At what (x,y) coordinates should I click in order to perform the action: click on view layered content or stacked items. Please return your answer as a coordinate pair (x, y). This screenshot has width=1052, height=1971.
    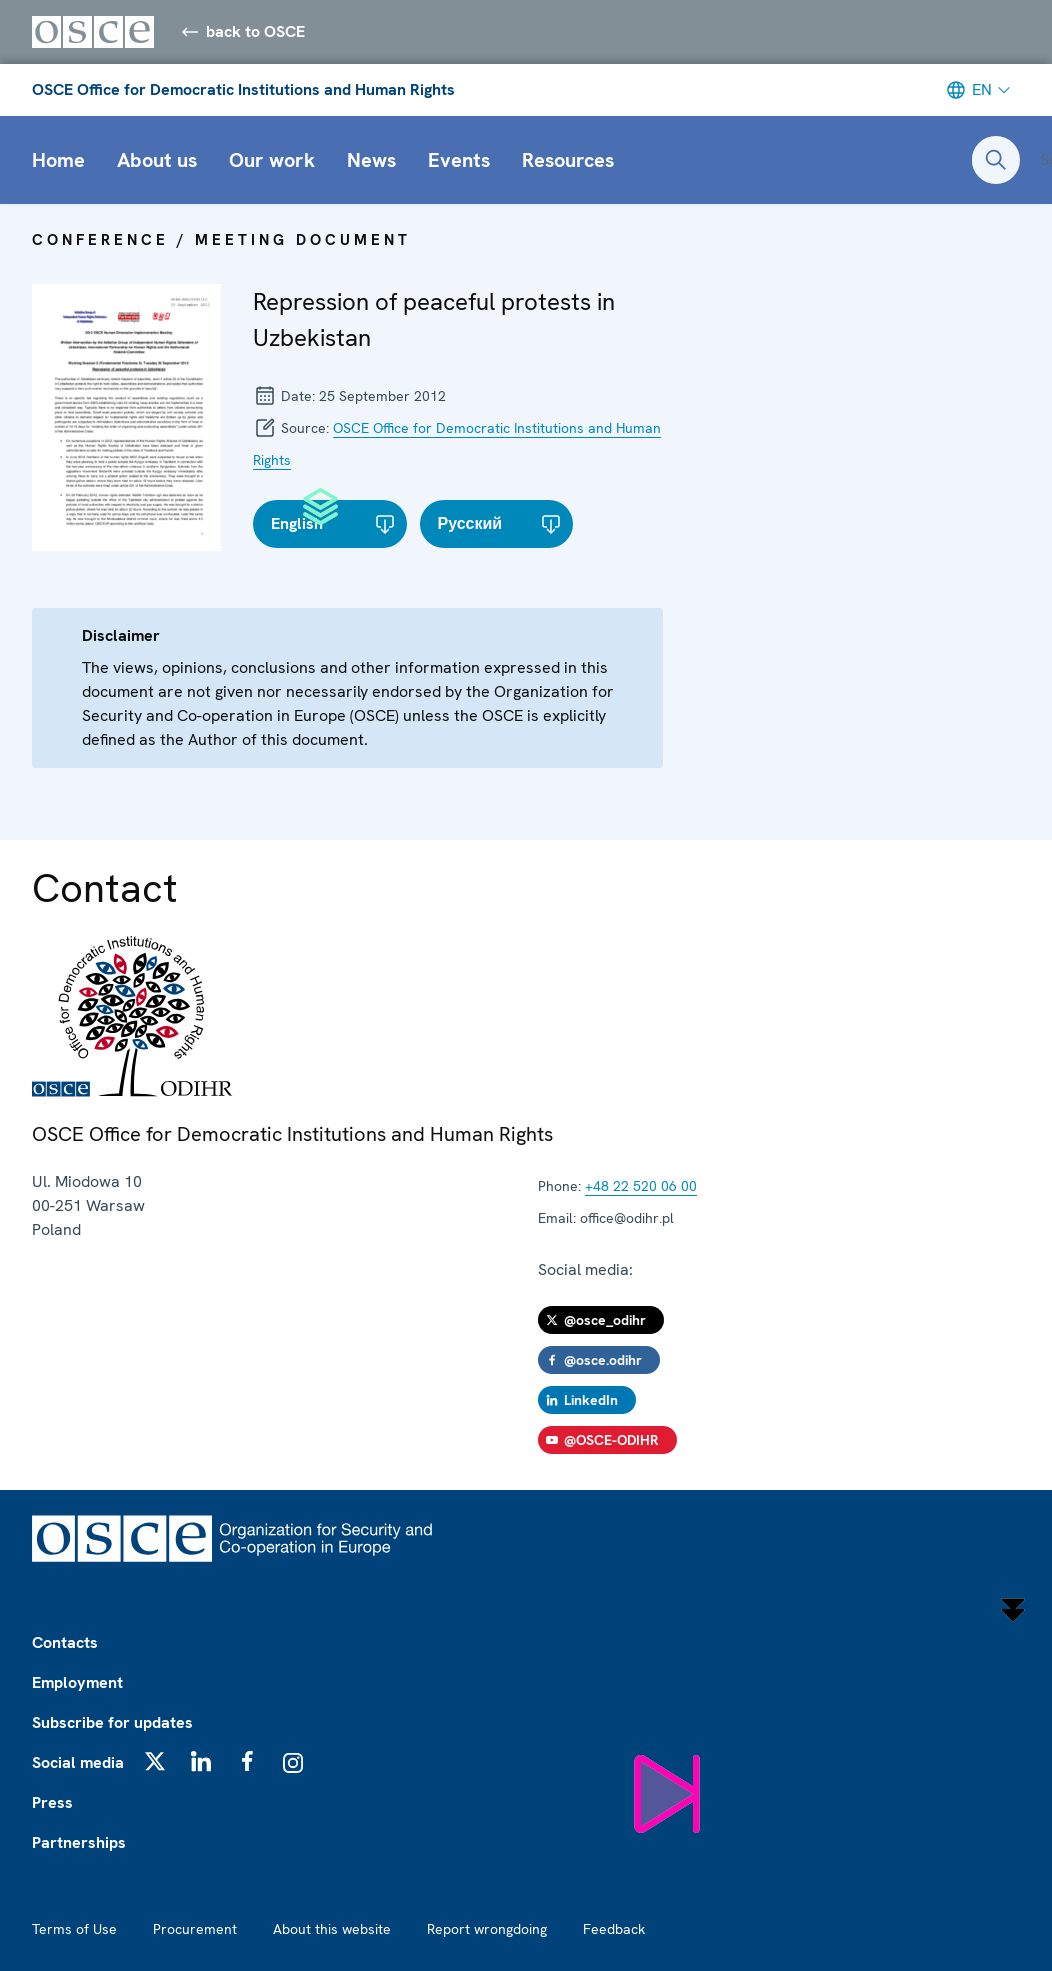
    Looking at the image, I should click on (320, 506).